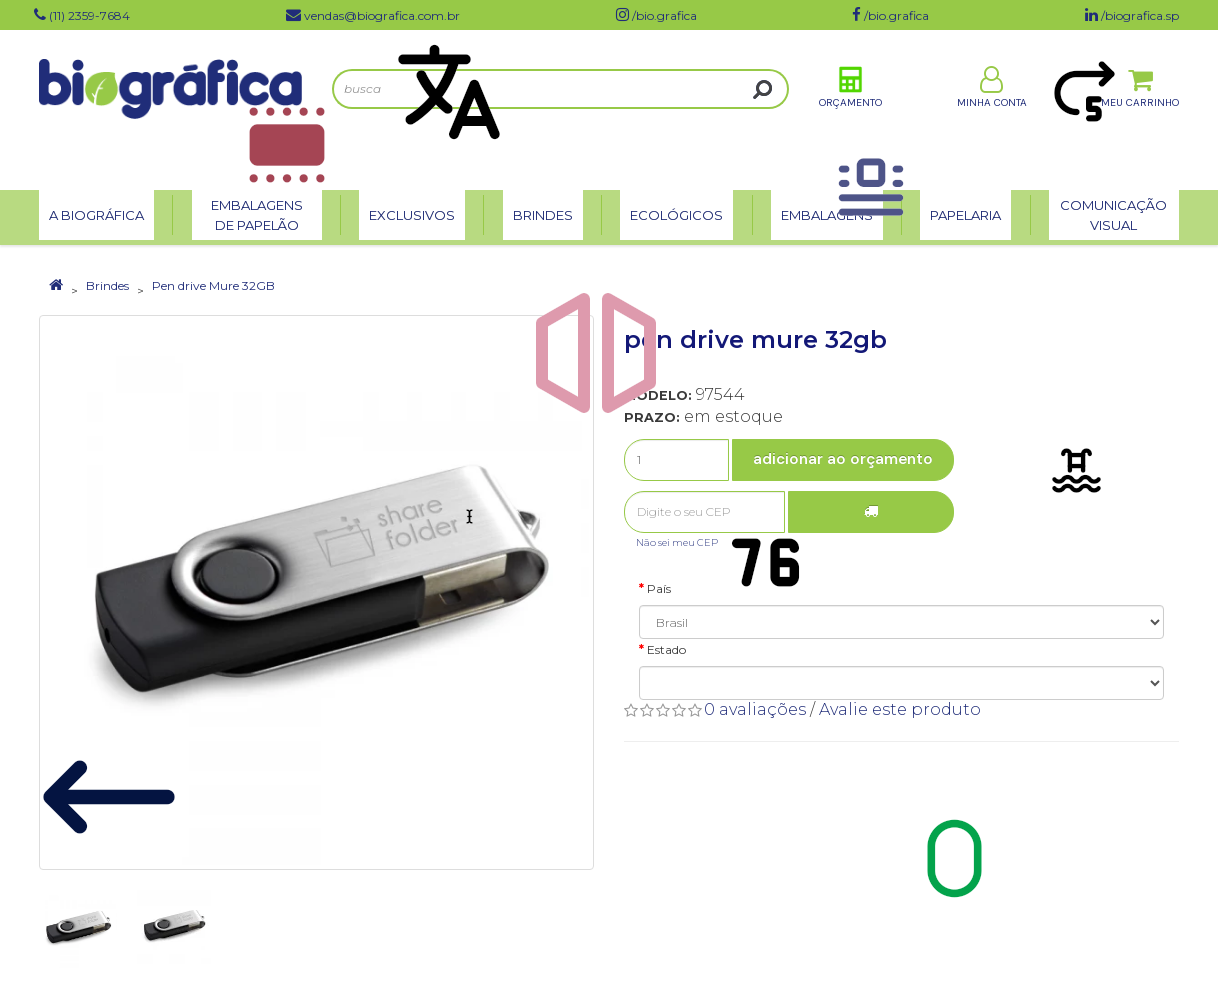 The image size is (1218, 1008). What do you see at coordinates (109, 797) in the screenshot?
I see `go back to the previous page` at bounding box center [109, 797].